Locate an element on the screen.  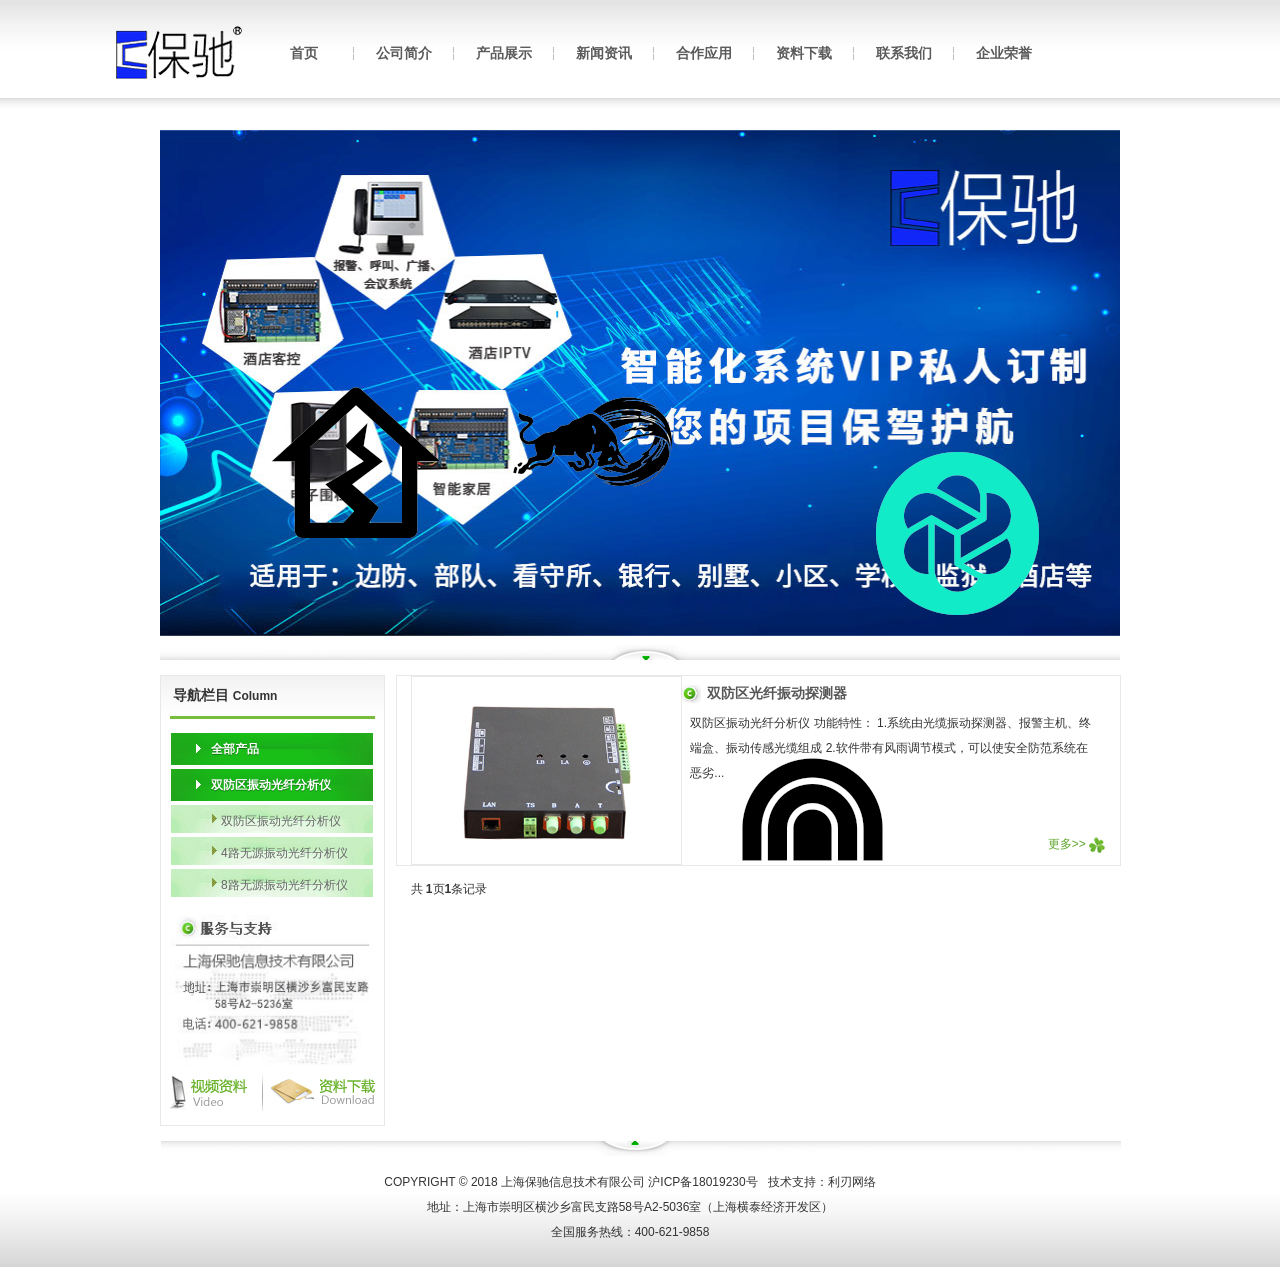
indicates earthquake alert or seismic activity warning is located at coordinates (356, 469).